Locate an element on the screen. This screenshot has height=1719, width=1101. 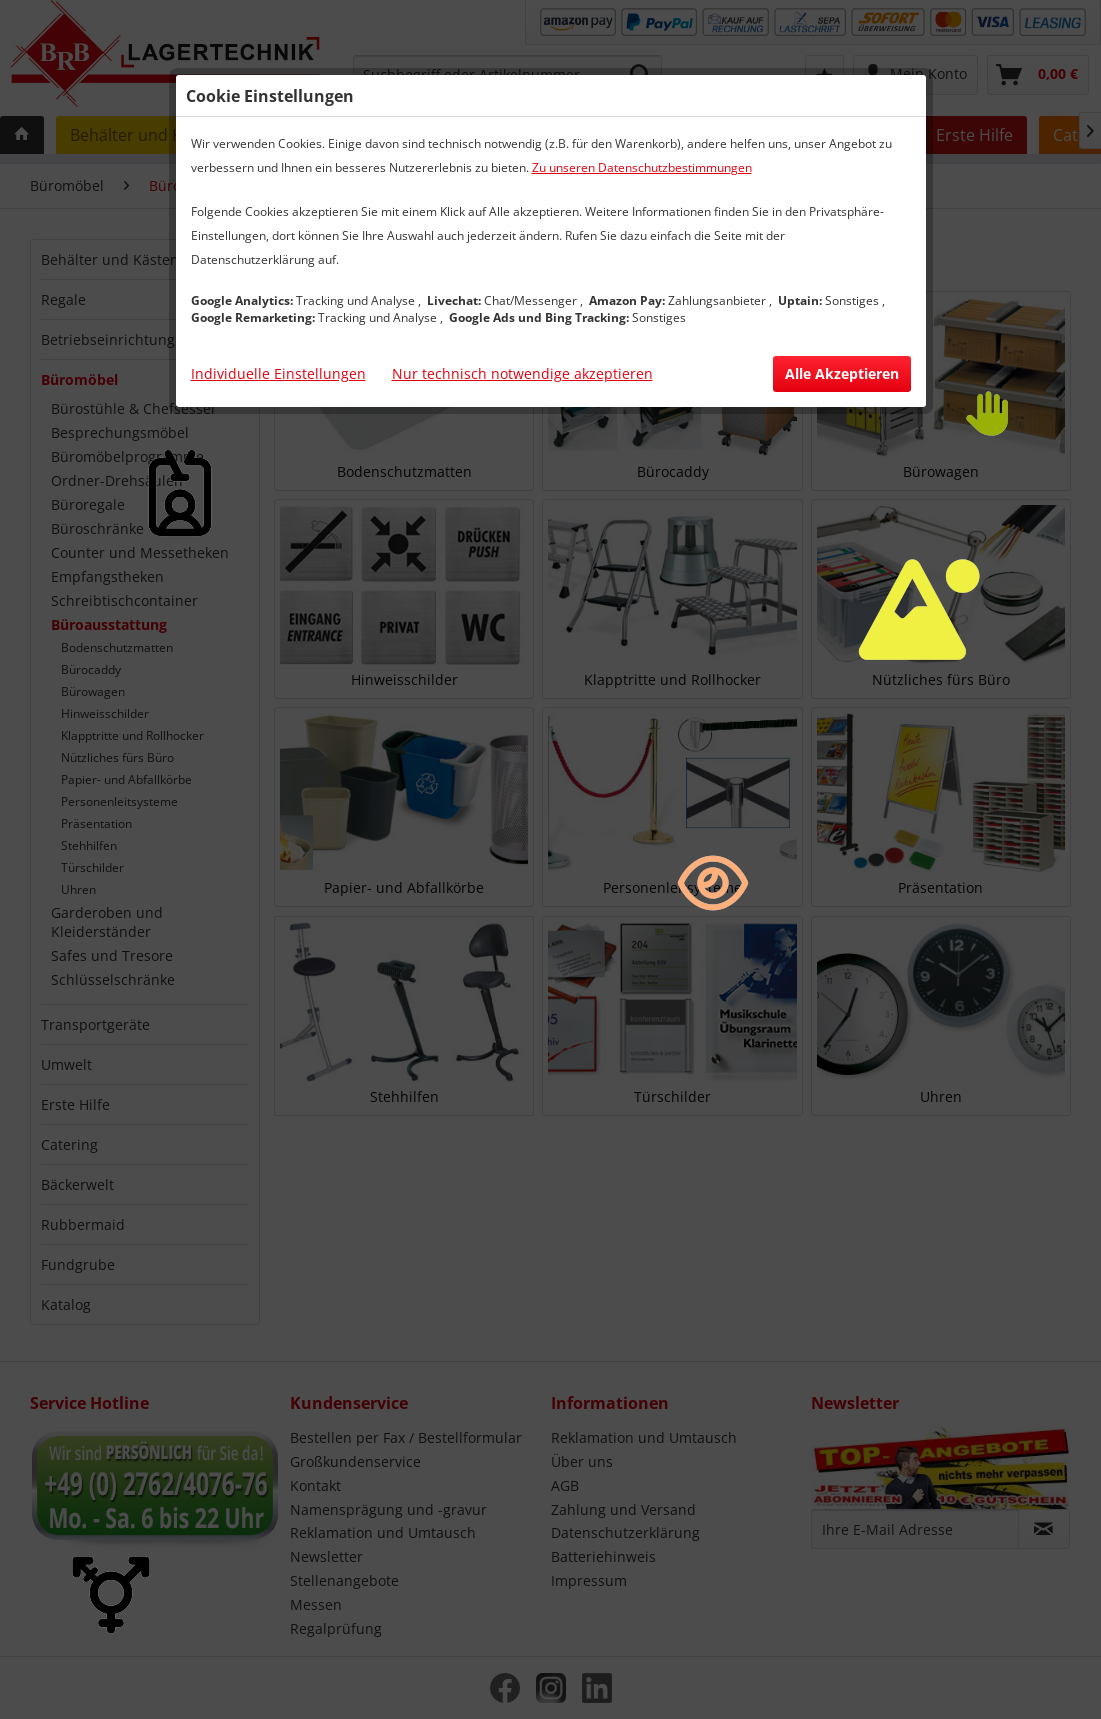
view or preview content is located at coordinates (713, 883).